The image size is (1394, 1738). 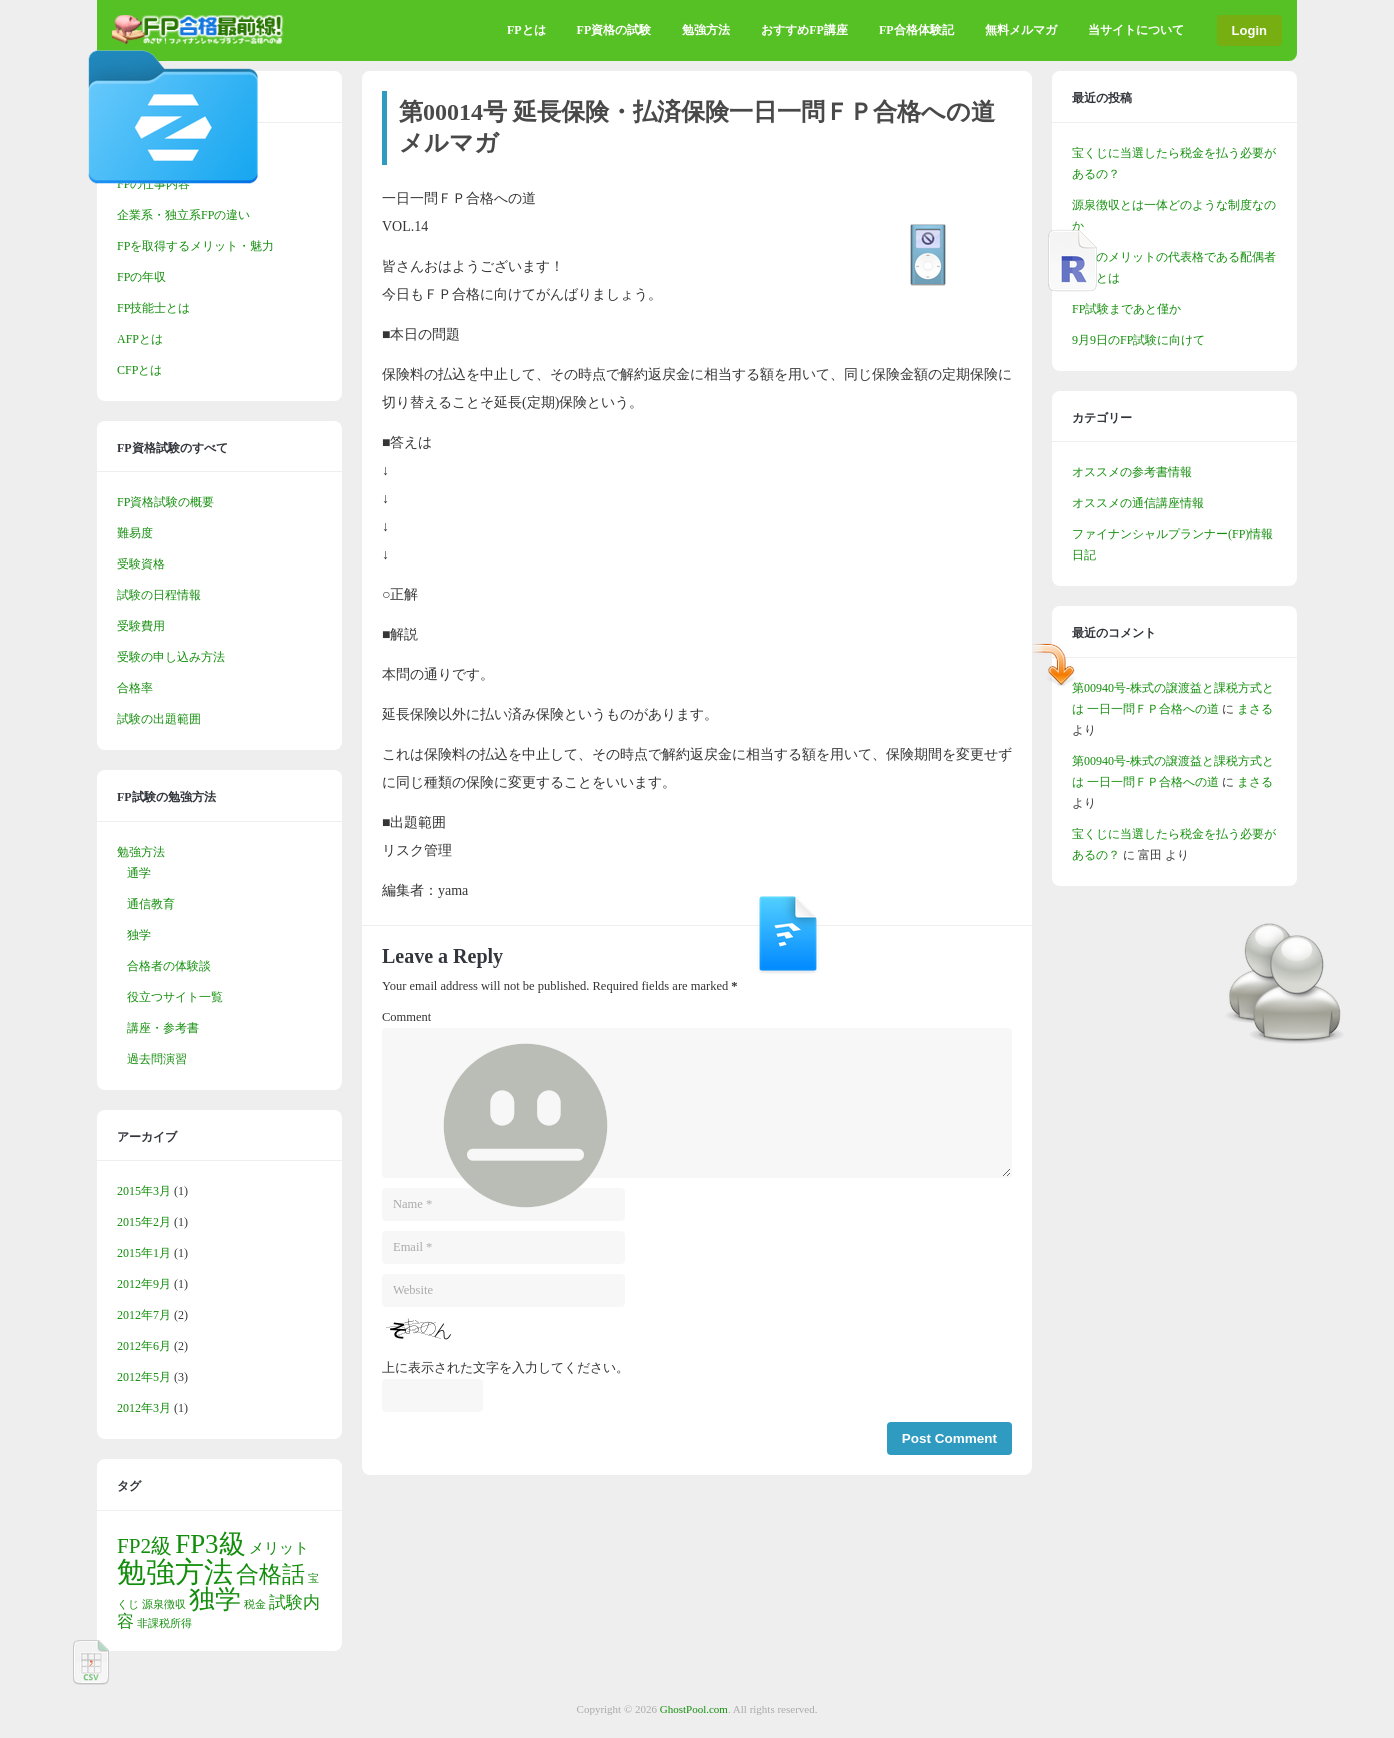 I want to click on iPod mini device not connected or unavailable, so click(x=928, y=255).